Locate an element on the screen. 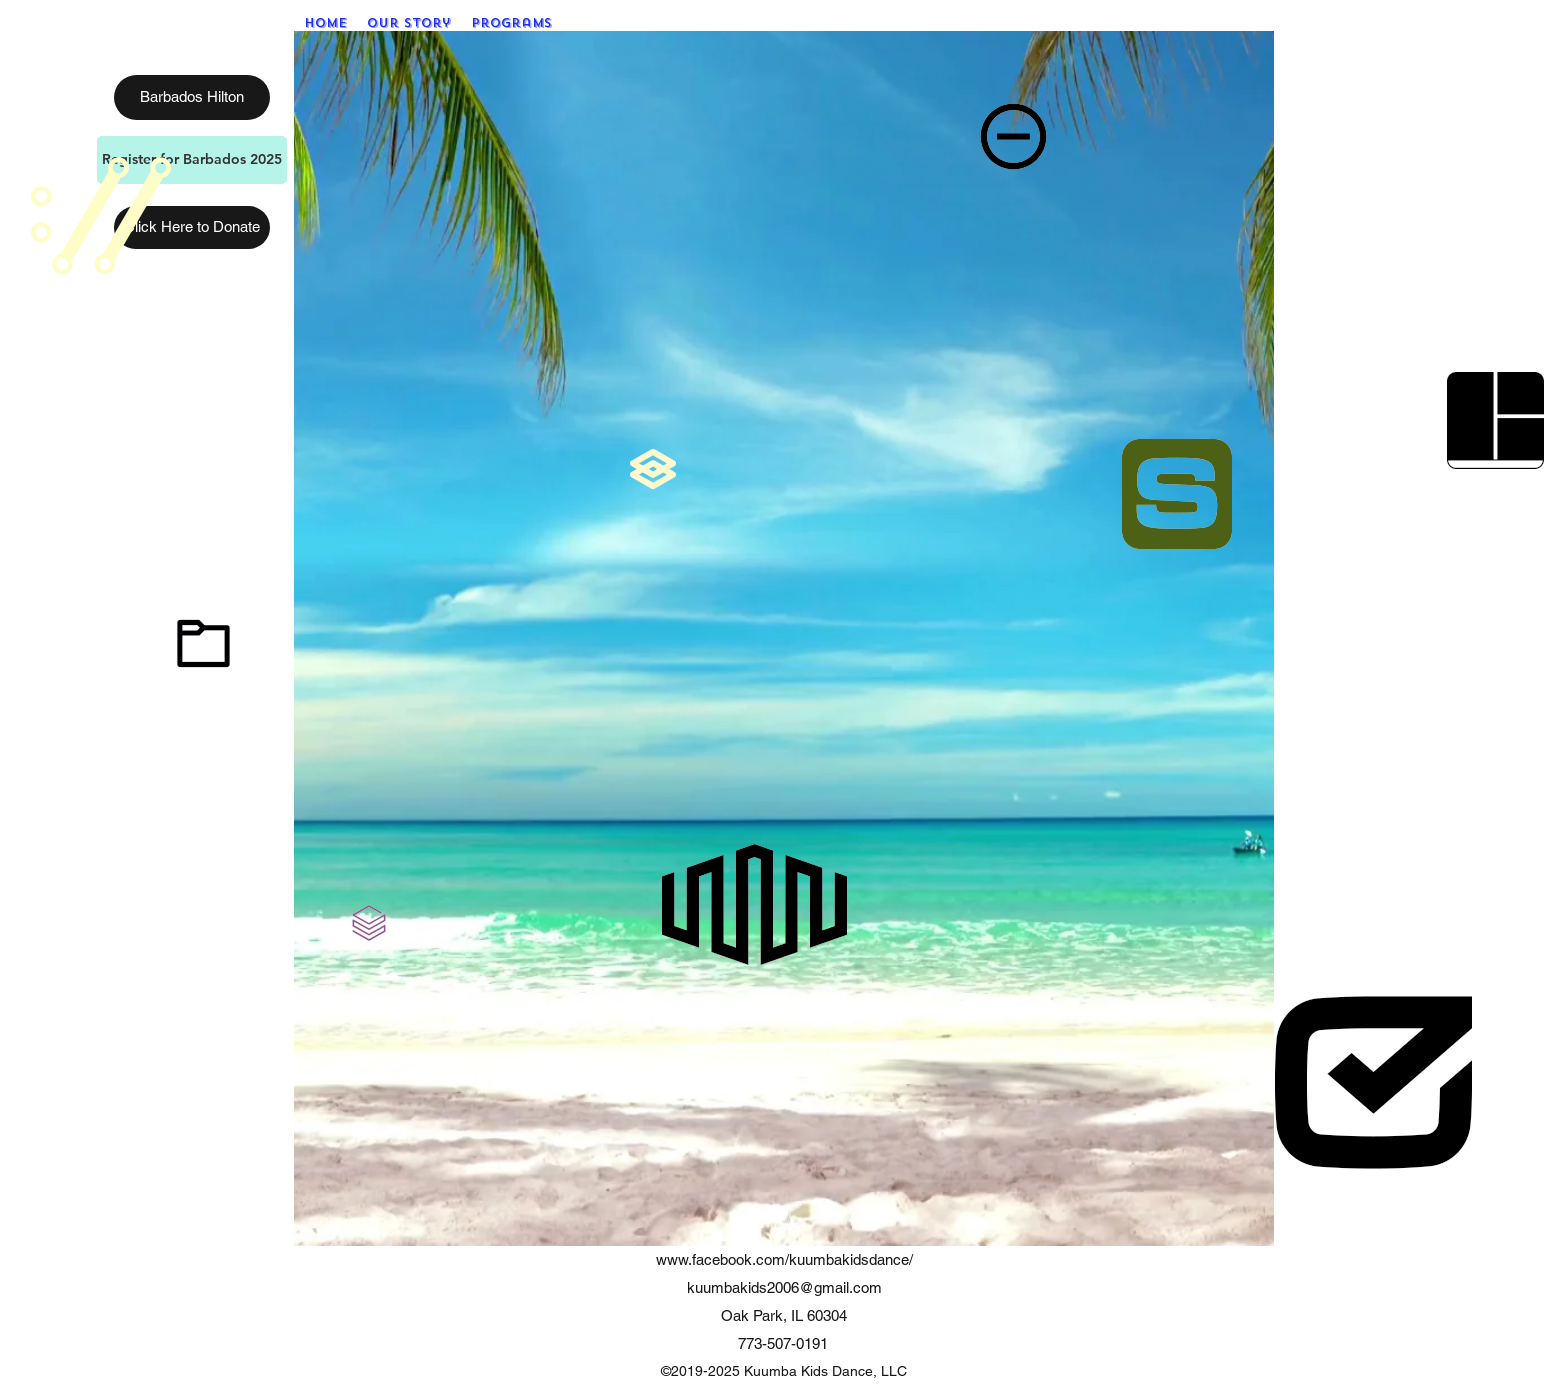  helpdesk logo - customer support platform is located at coordinates (1373, 1082).